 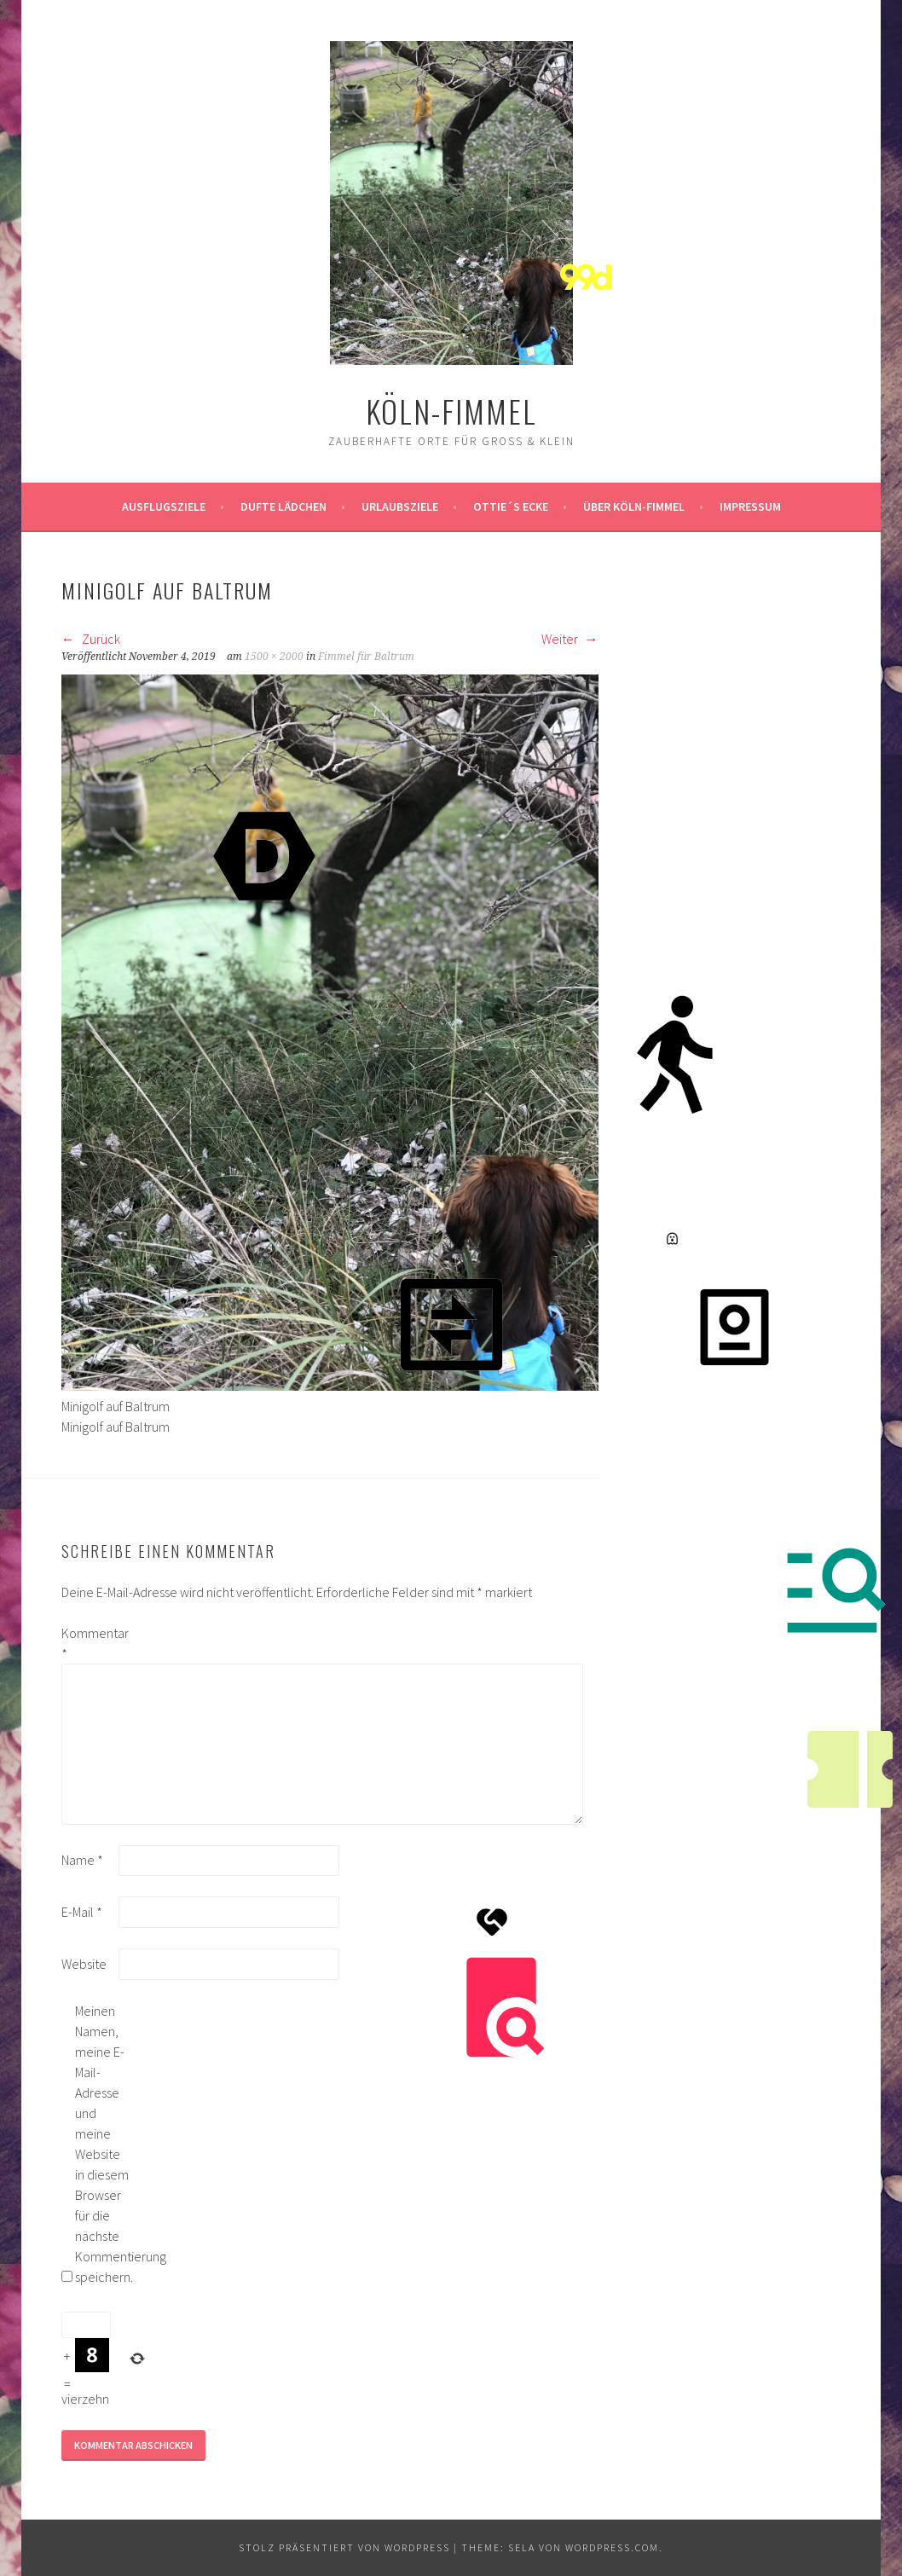 I want to click on select walking directions, so click(x=674, y=1053).